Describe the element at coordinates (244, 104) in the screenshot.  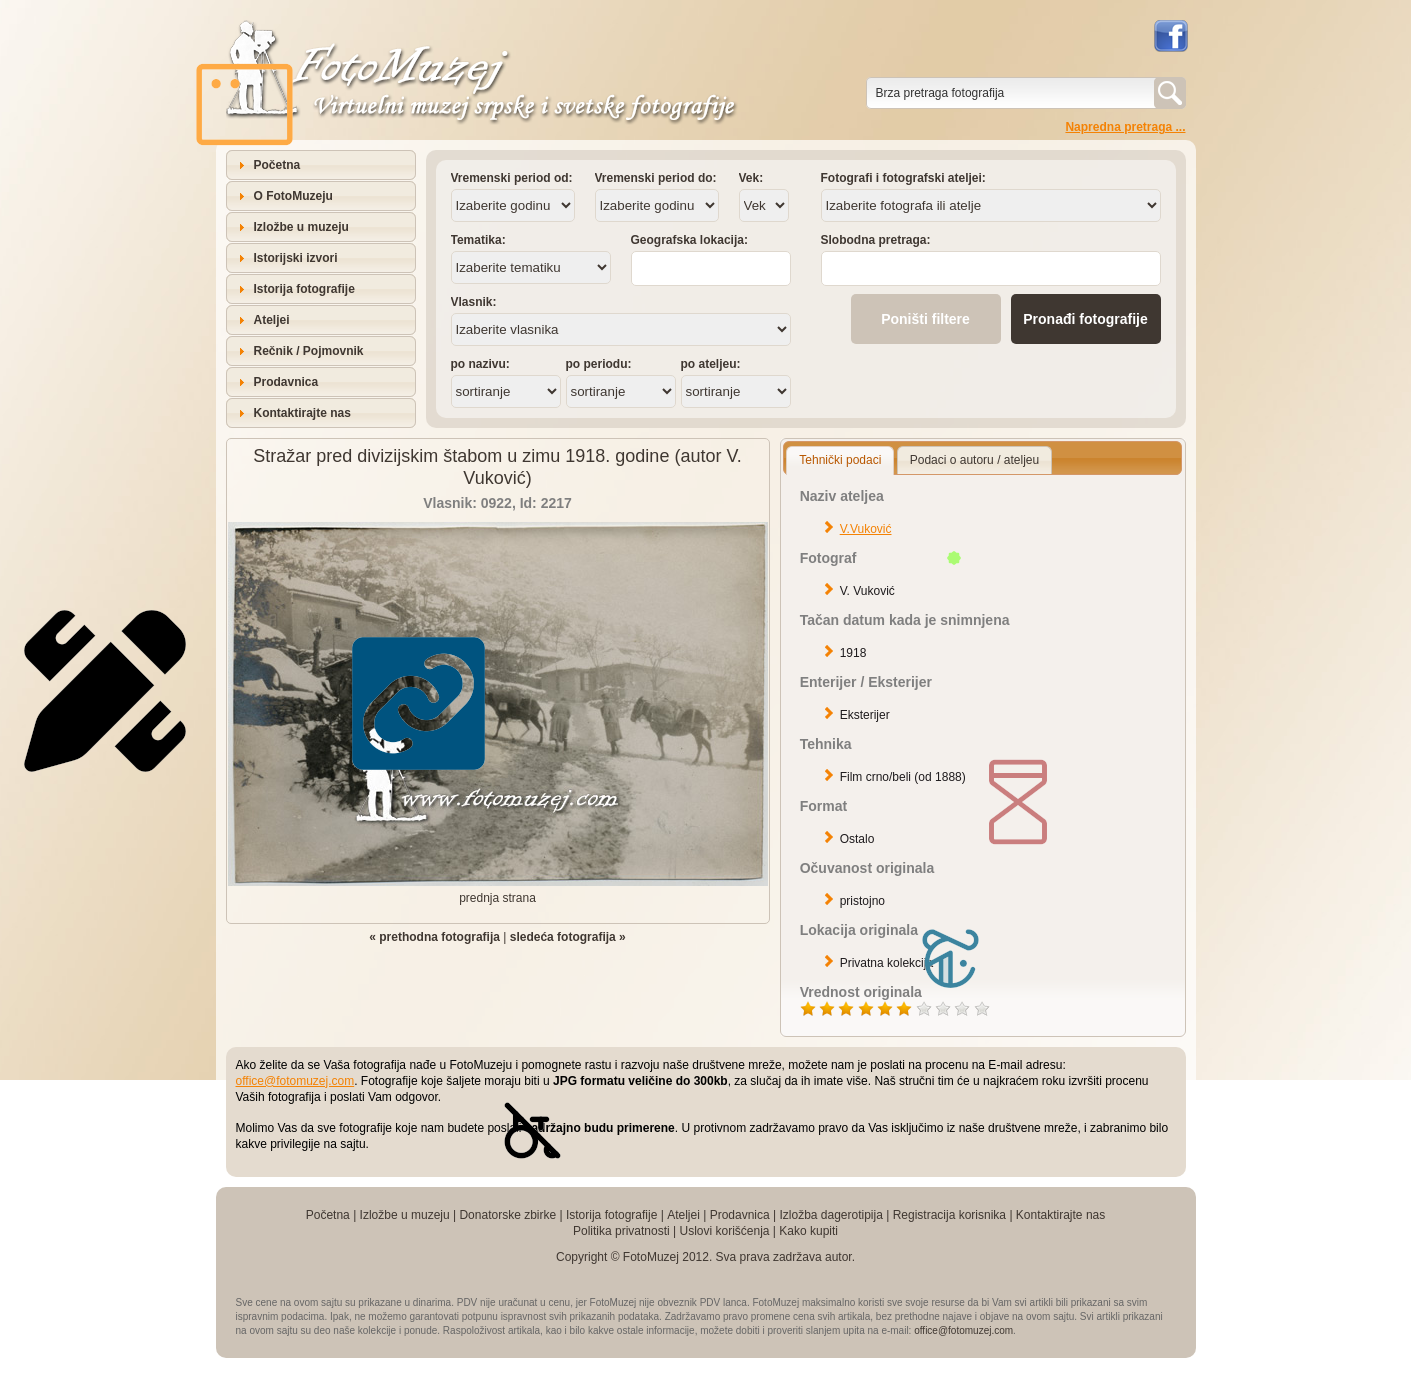
I see `open application window` at that location.